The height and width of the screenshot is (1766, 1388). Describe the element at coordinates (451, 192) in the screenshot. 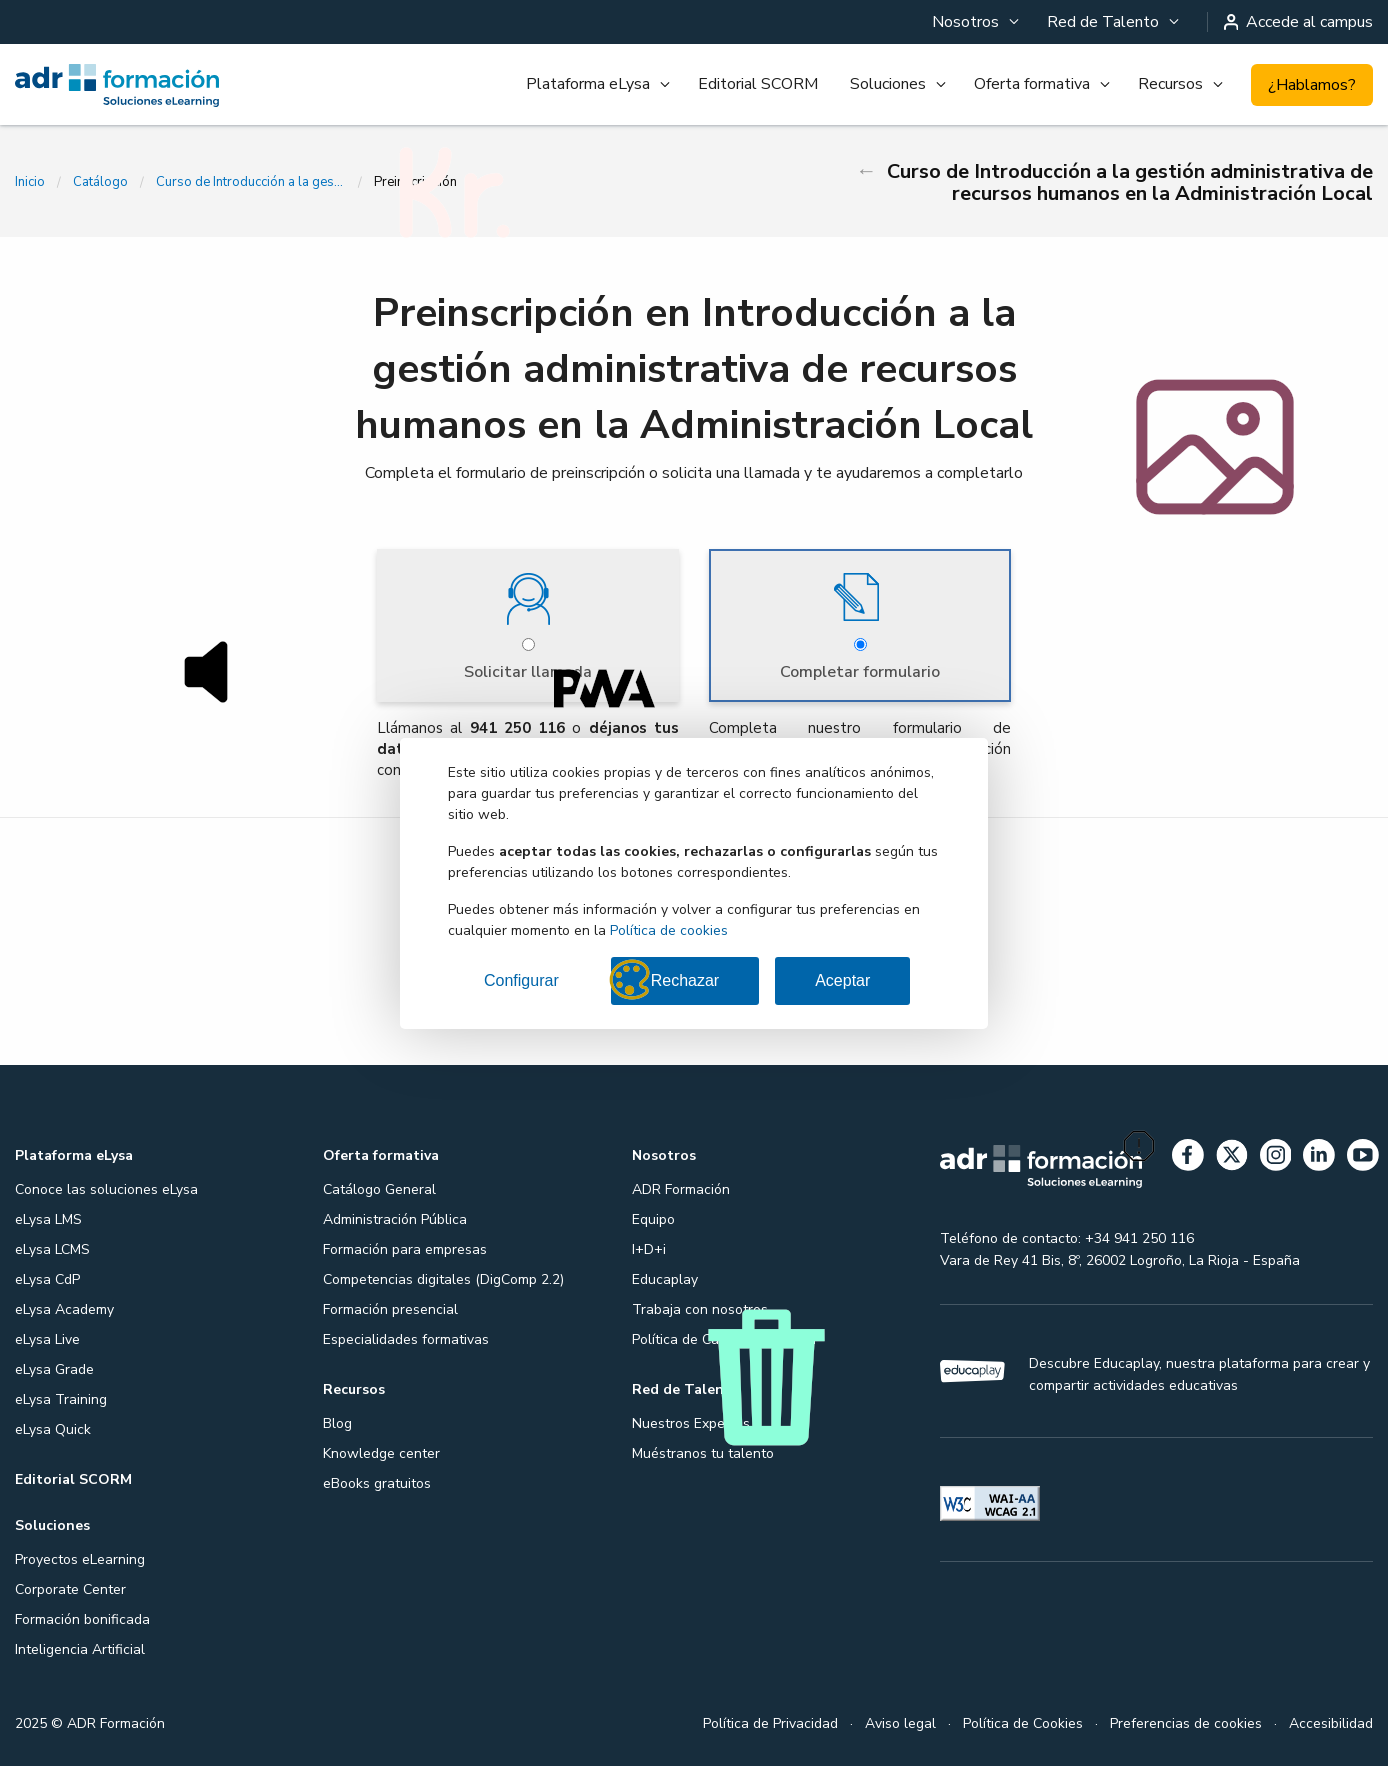

I see `indicates danish krone currency` at that location.